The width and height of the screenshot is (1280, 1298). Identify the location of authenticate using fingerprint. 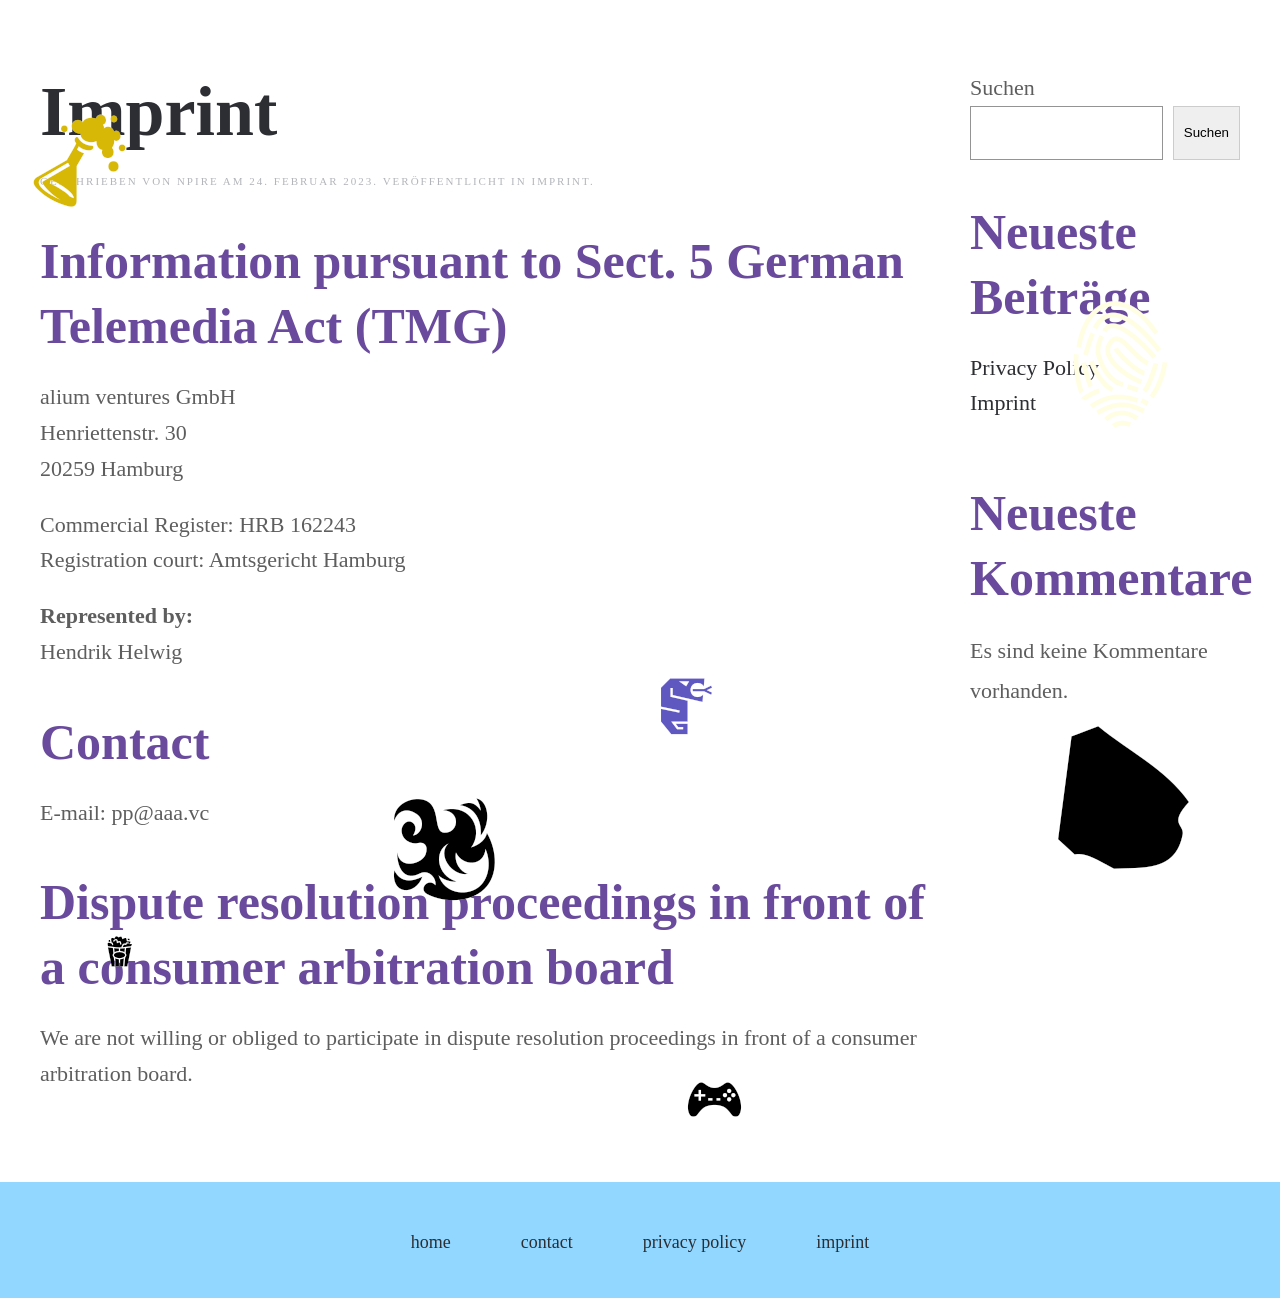
(1119, 363).